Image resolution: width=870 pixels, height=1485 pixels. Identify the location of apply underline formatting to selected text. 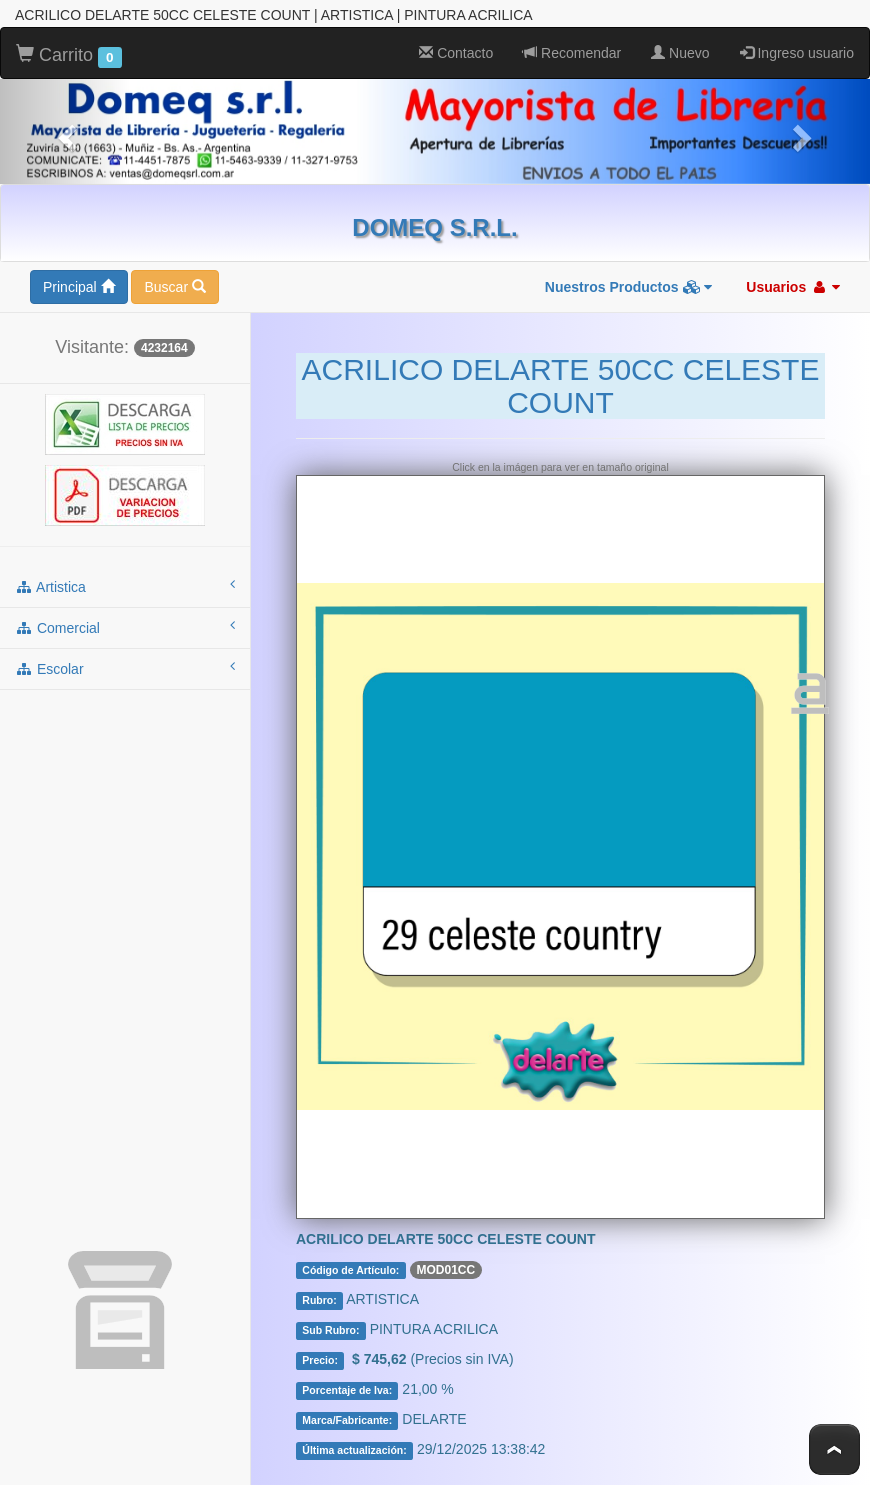
(810, 692).